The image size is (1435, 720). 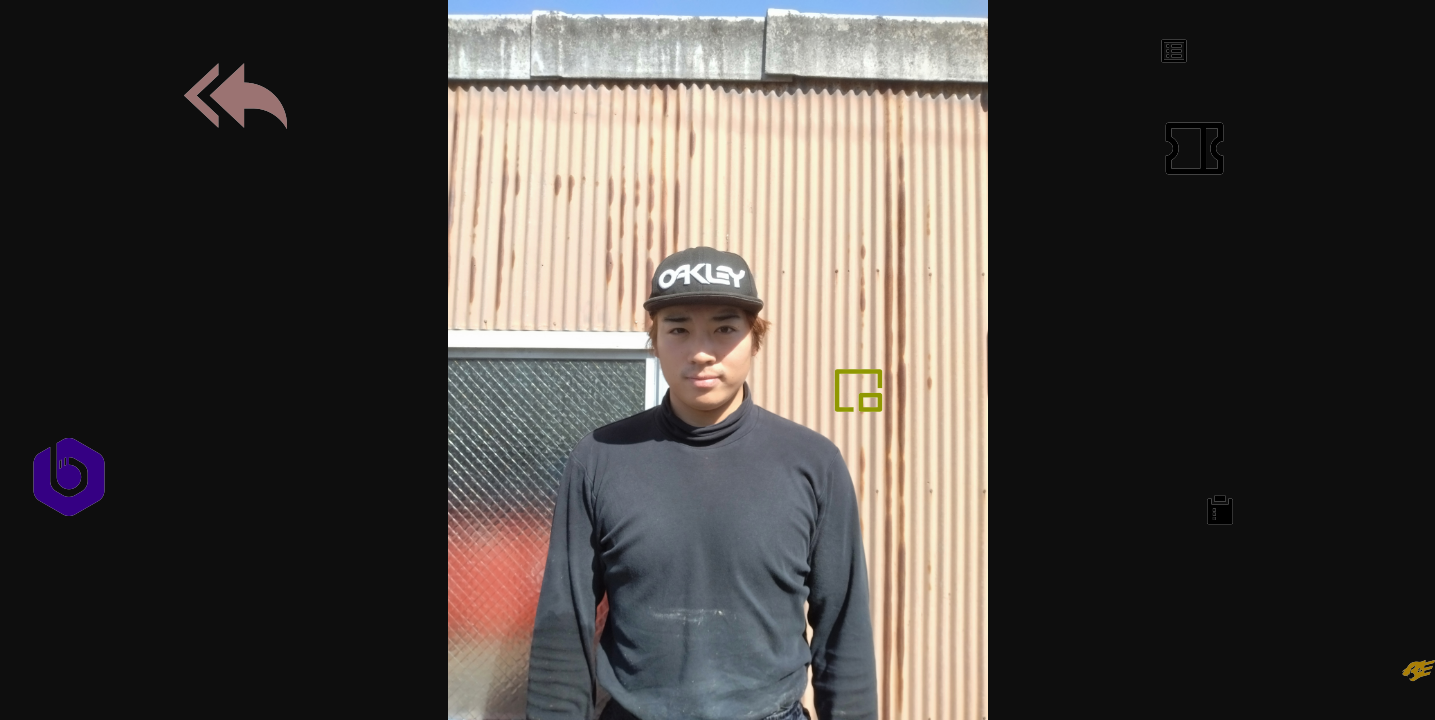 What do you see at coordinates (1174, 51) in the screenshot?
I see `switch to list view` at bounding box center [1174, 51].